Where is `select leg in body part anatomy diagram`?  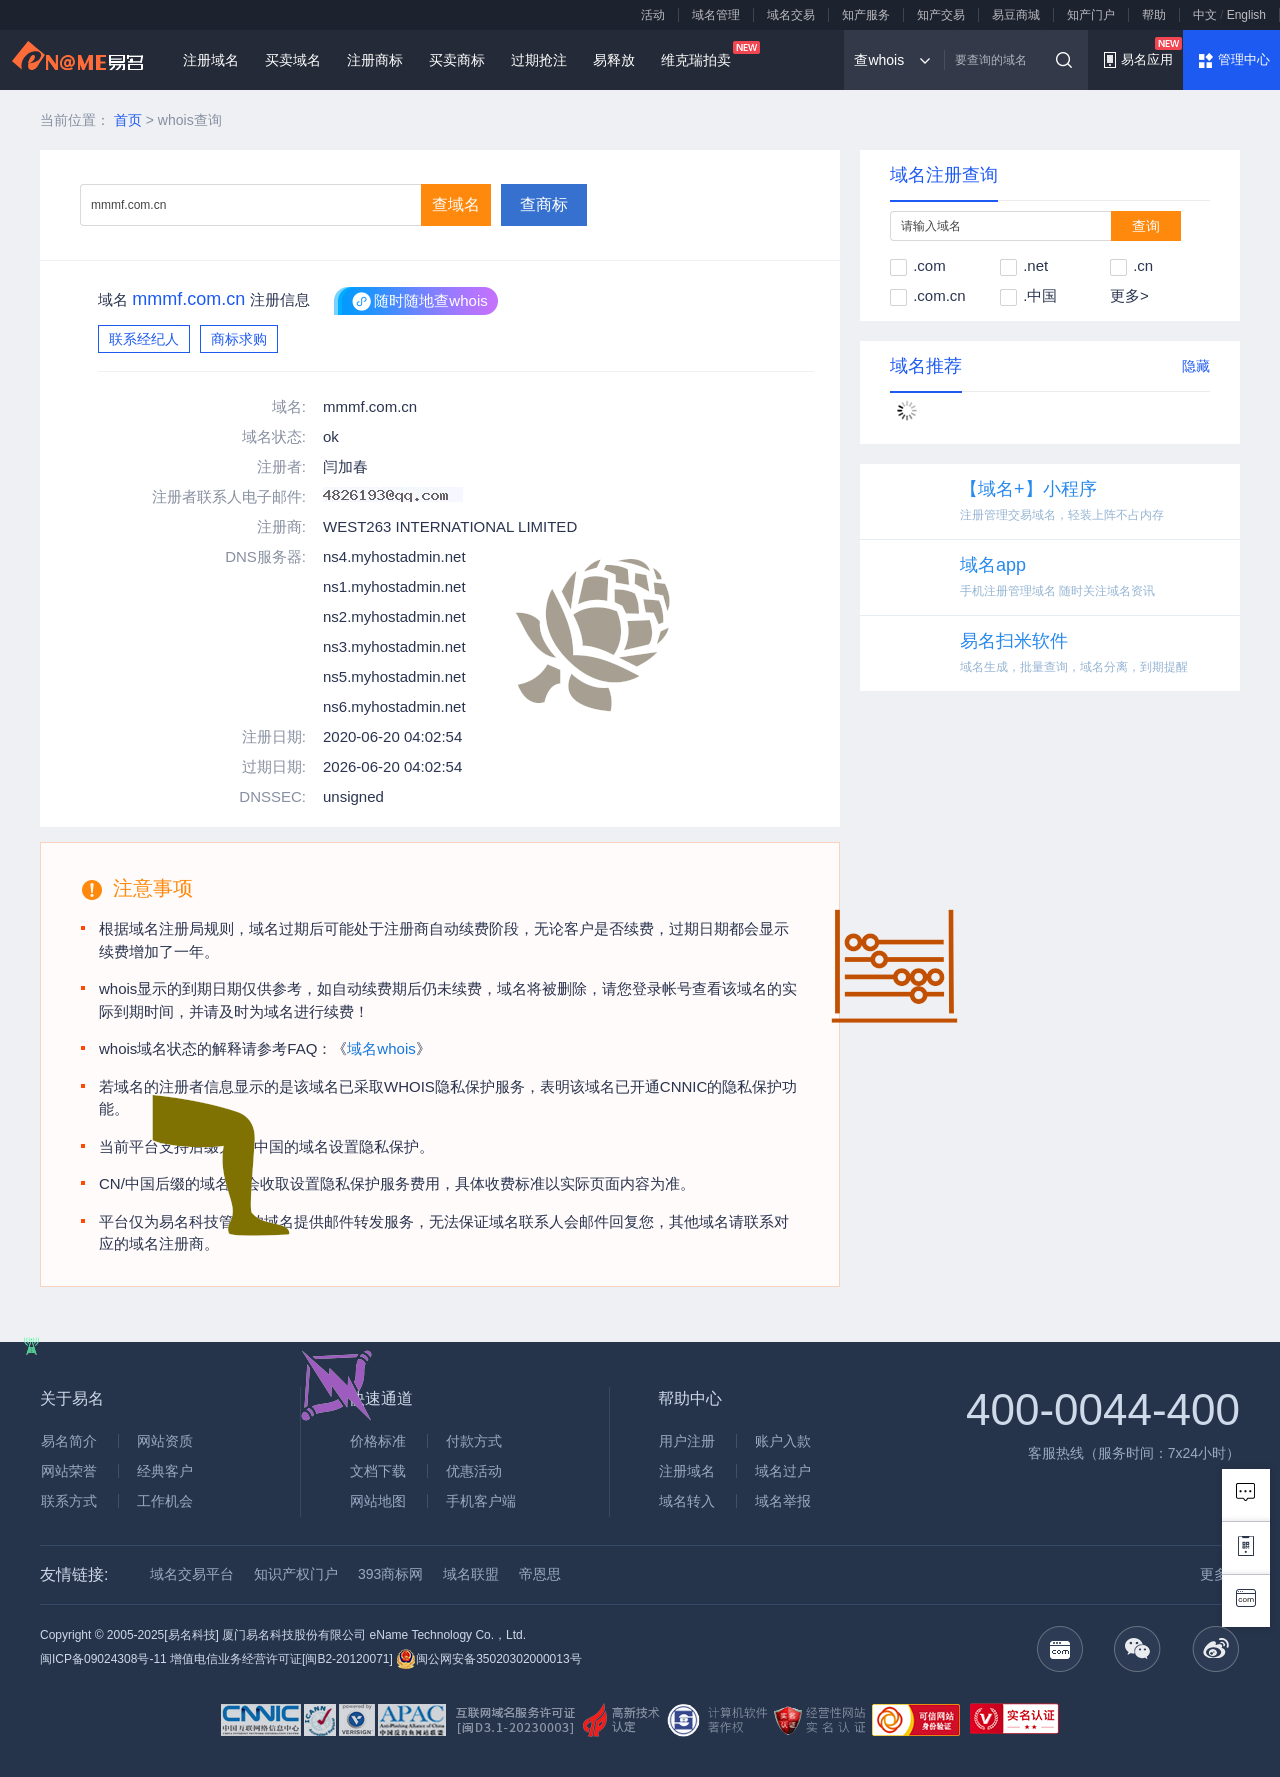
select leg in body part anatomy diagram is located at coordinates (222, 1165).